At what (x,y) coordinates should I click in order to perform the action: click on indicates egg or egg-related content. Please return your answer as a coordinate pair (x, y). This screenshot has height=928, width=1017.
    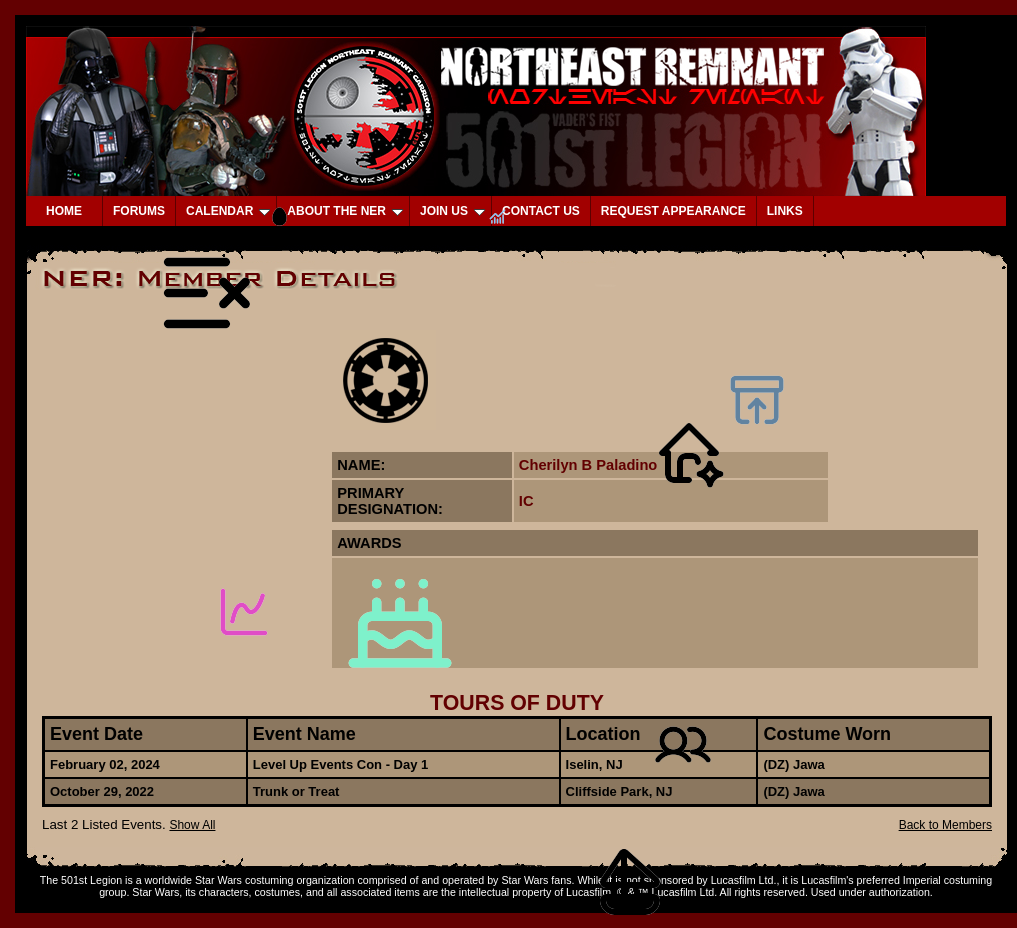
    Looking at the image, I should click on (279, 216).